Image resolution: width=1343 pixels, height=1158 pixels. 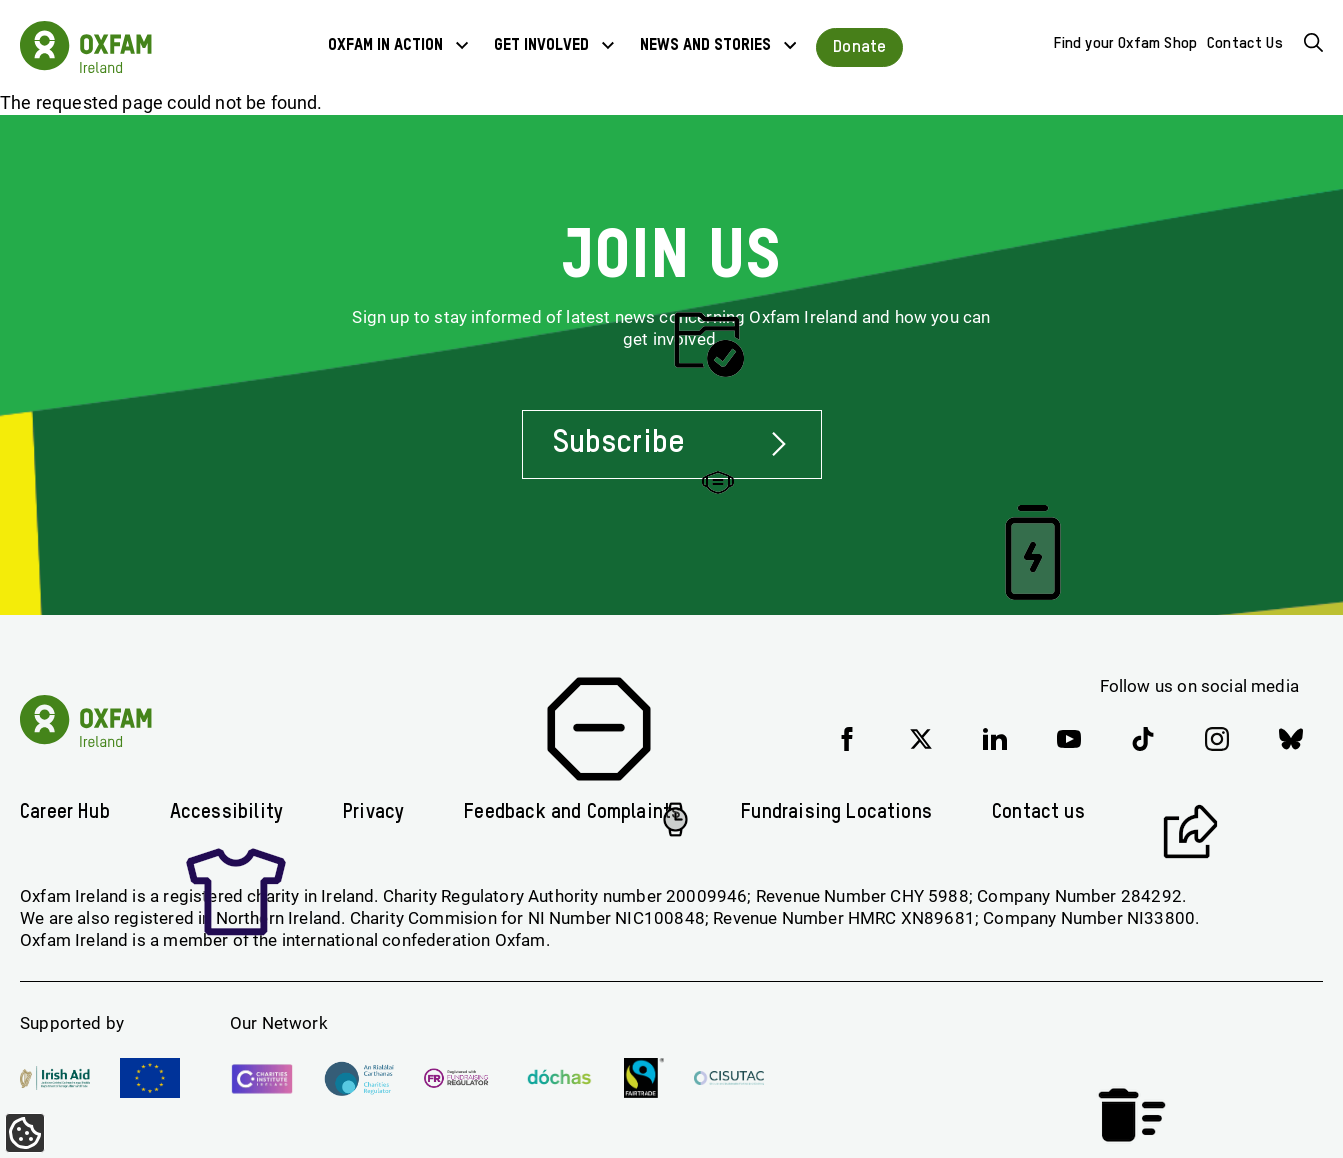 I want to click on indicates the currently active or selected folder, so click(x=707, y=340).